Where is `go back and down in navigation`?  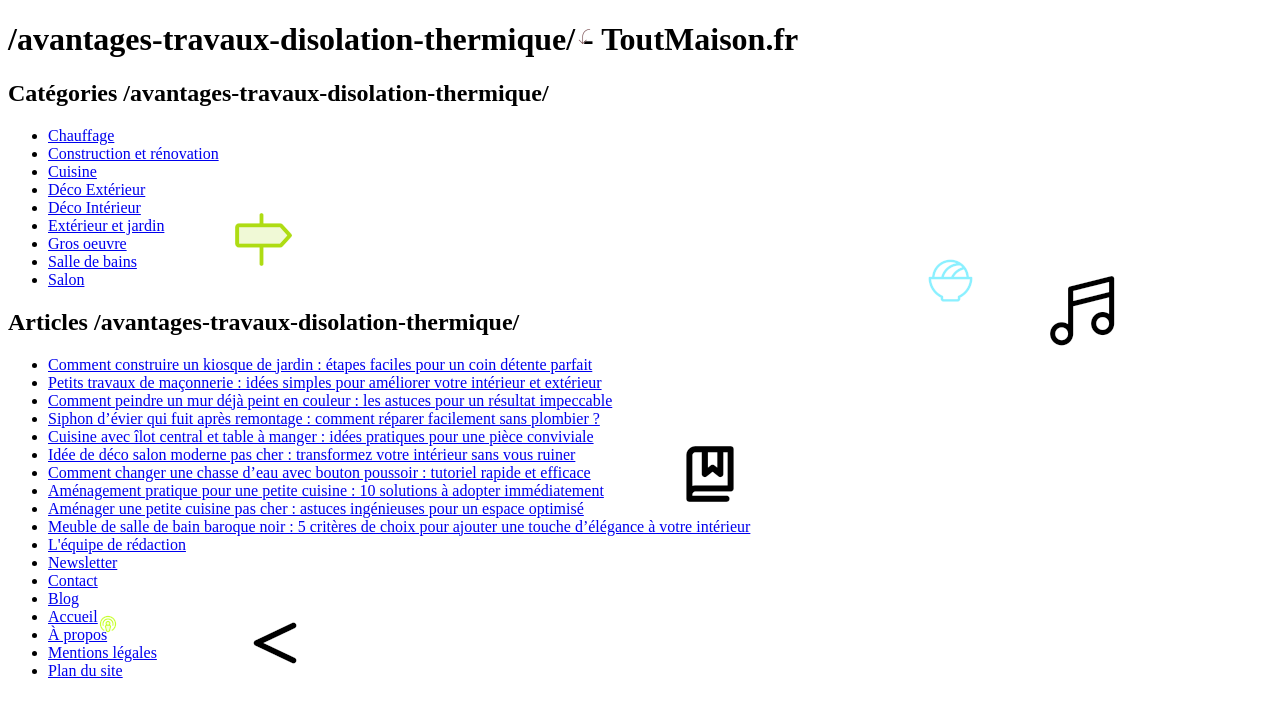 go back and down in navigation is located at coordinates (584, 36).